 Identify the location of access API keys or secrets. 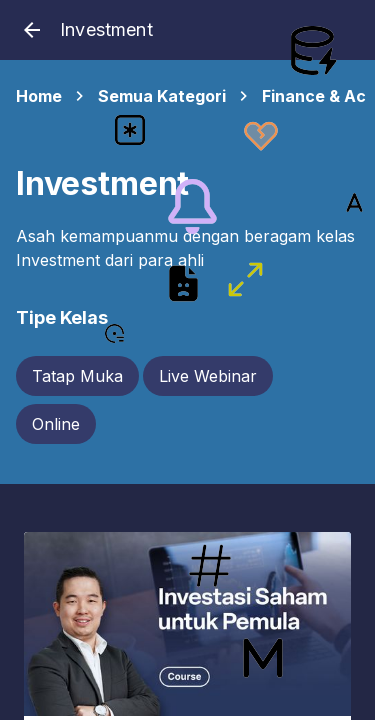
(130, 130).